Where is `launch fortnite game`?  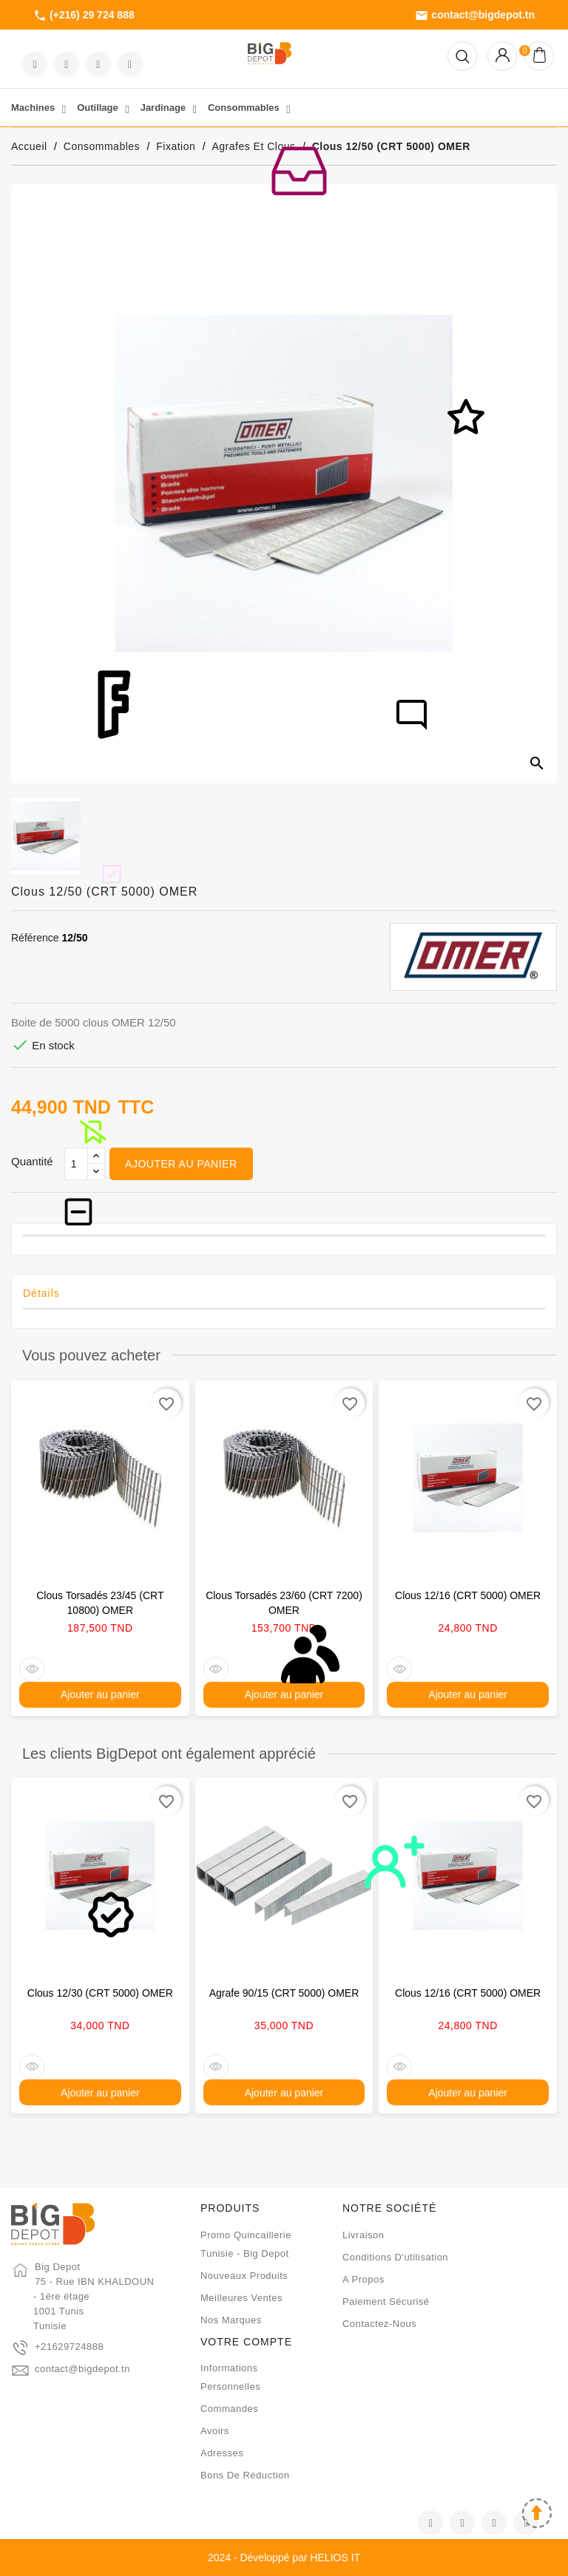
launch fortnite game is located at coordinates (115, 704).